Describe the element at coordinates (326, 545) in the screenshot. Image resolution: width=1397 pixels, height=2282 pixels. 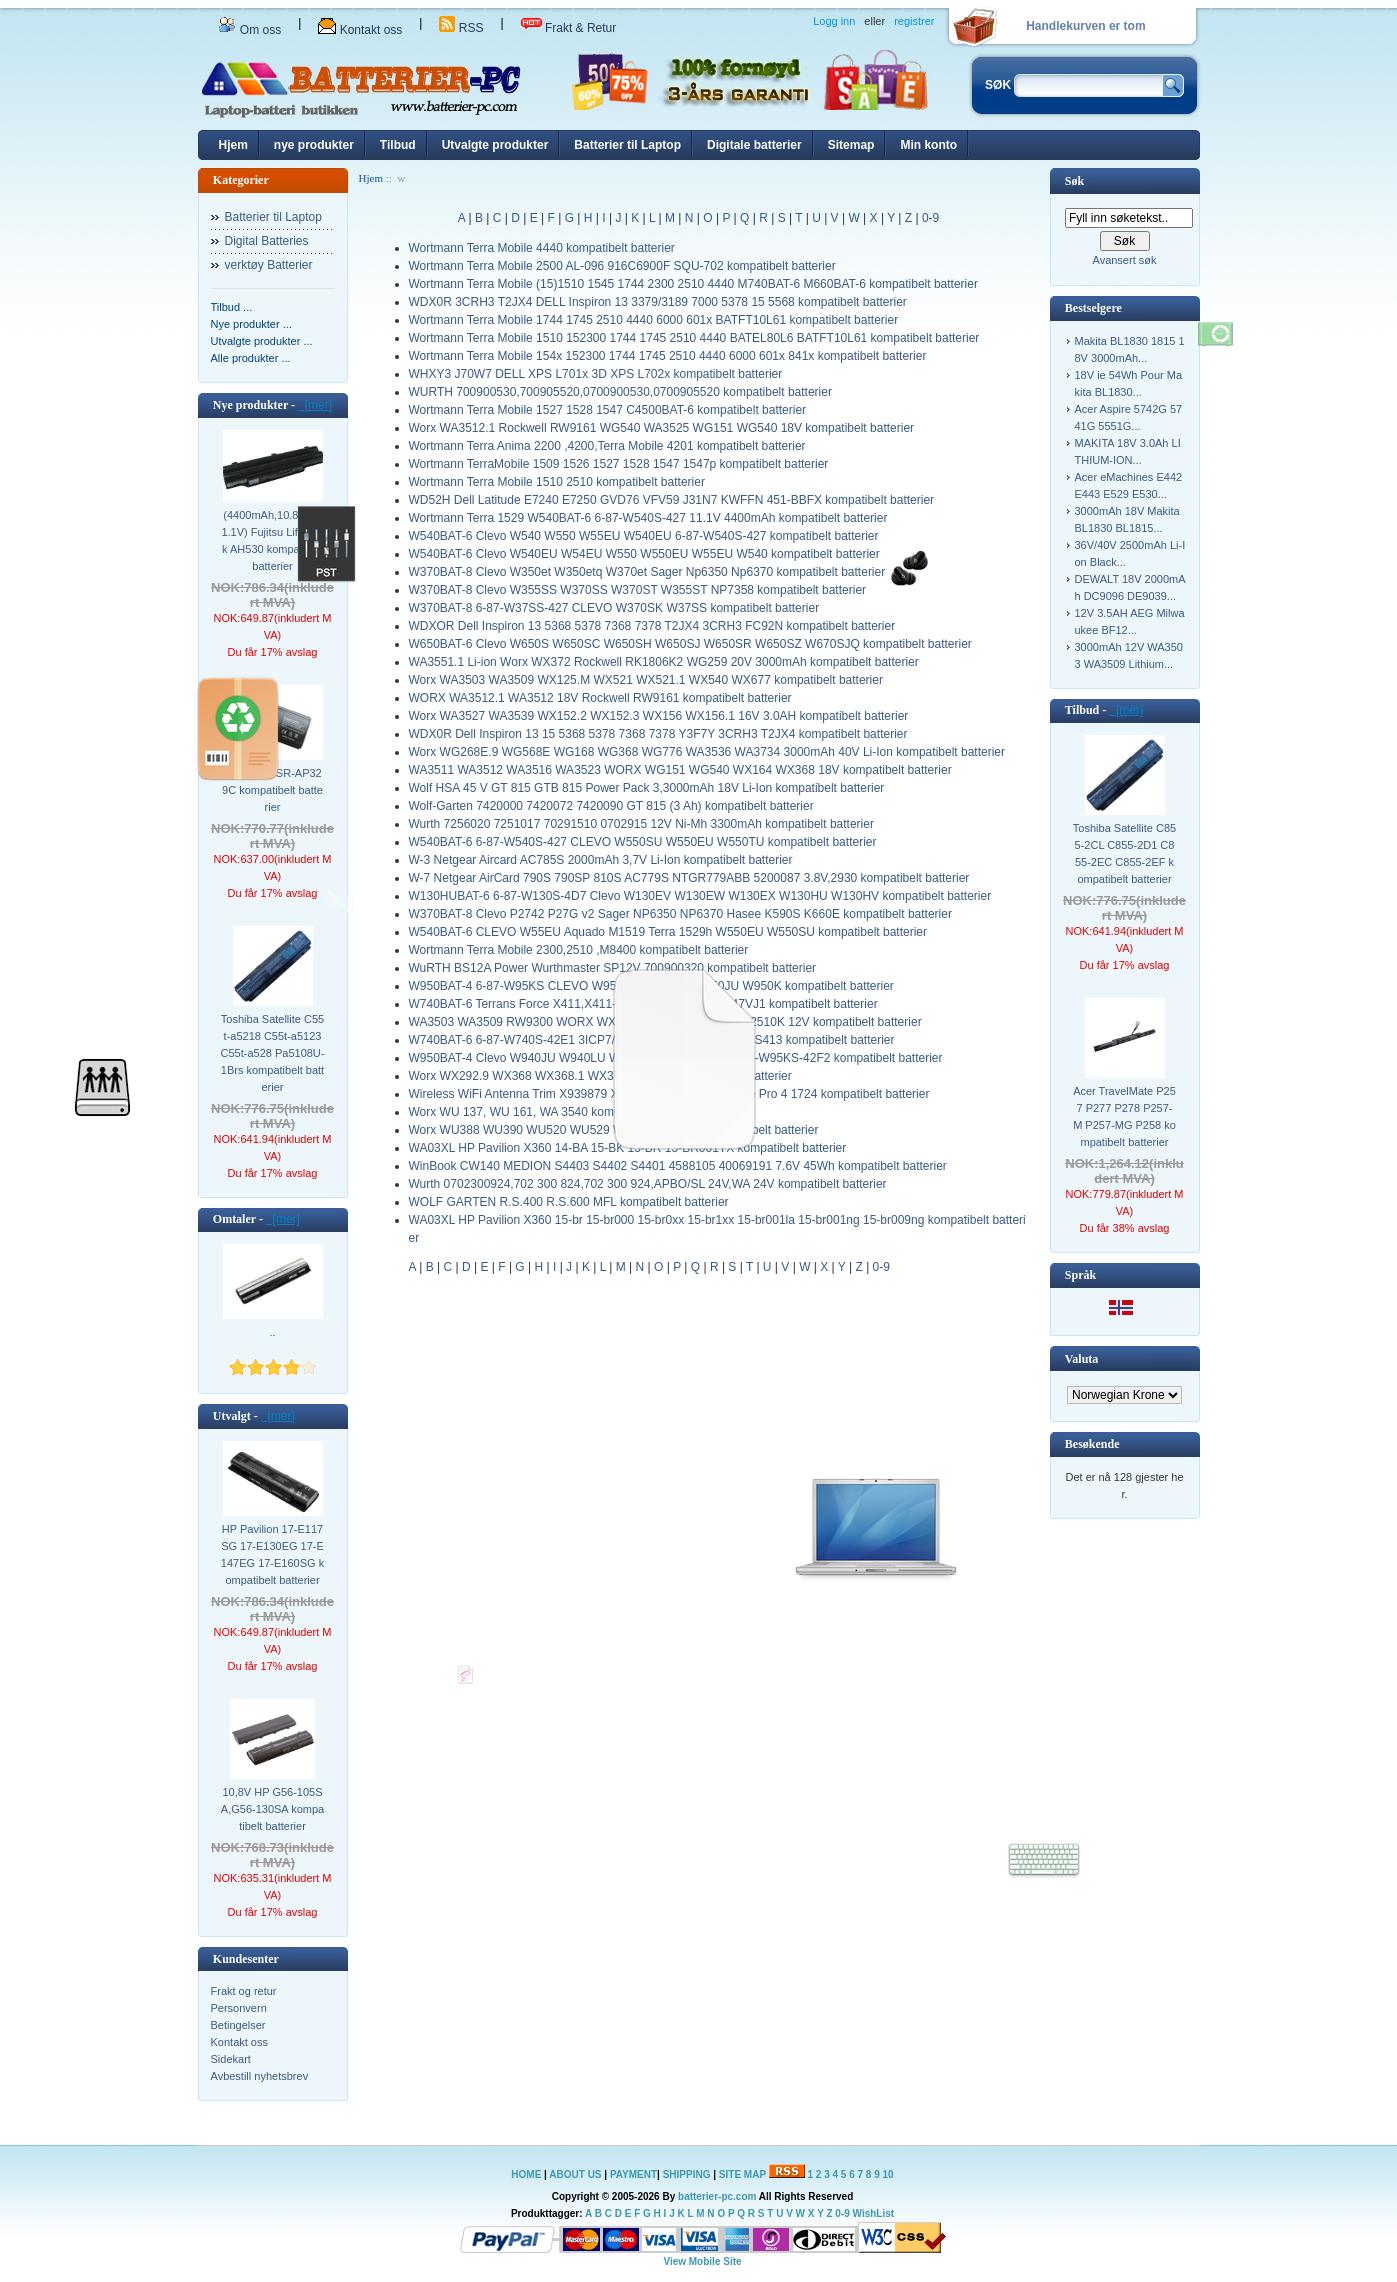
I see `access plugin settings in GarageBand` at that location.